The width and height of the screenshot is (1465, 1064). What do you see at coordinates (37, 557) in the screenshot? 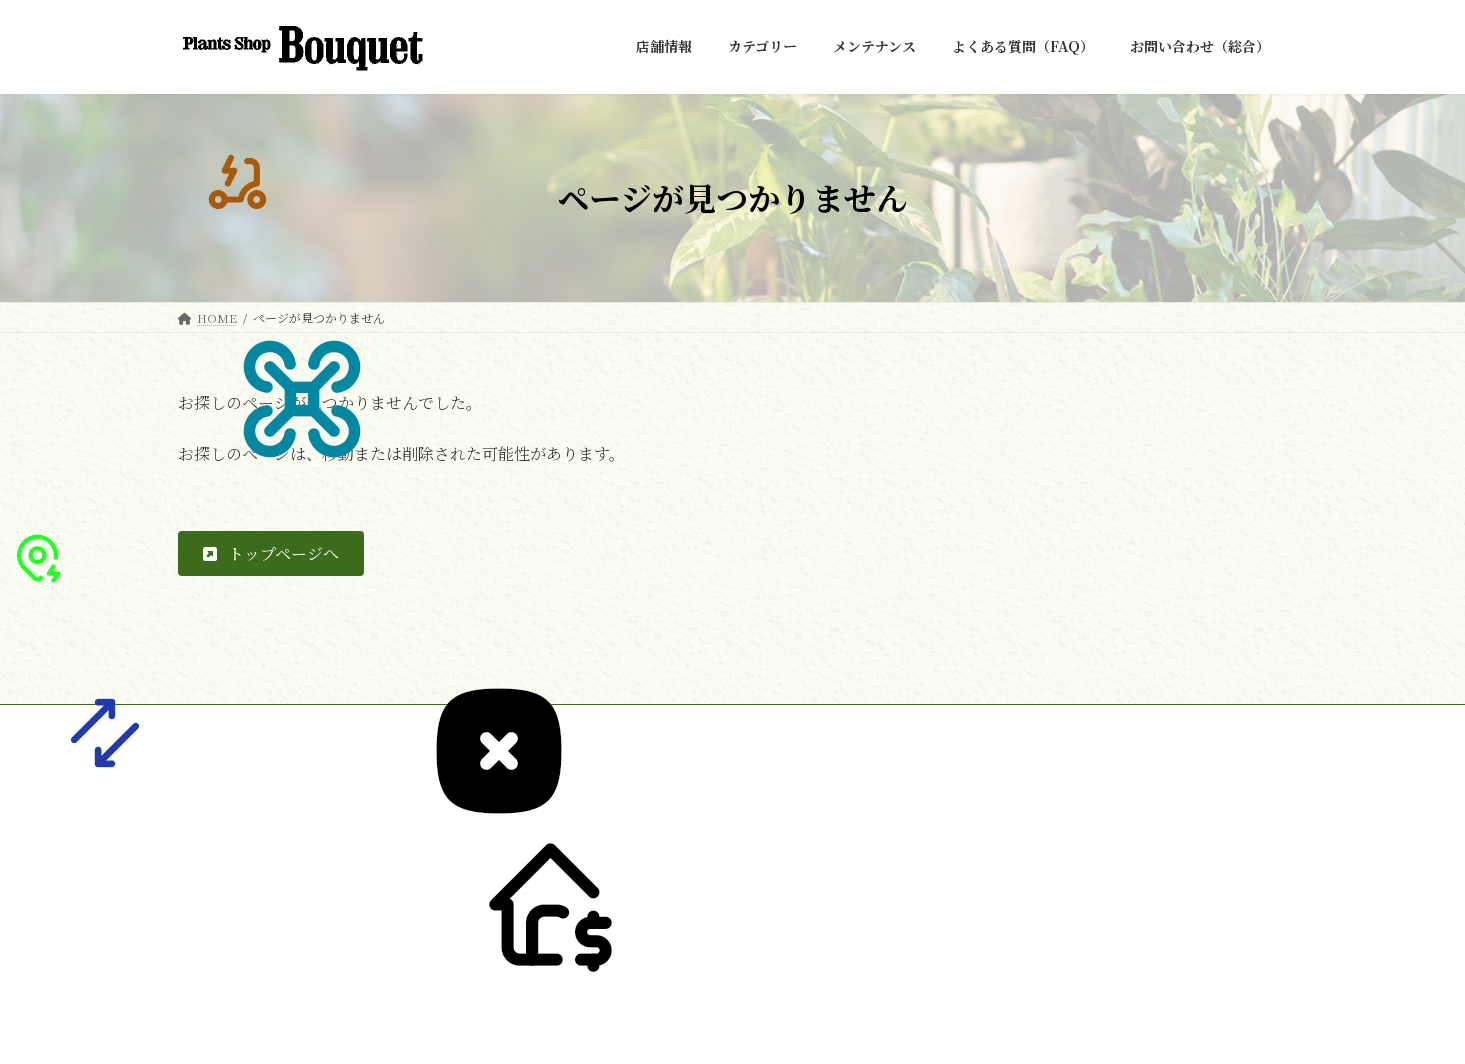
I see `enable fast or instant location tracking` at bounding box center [37, 557].